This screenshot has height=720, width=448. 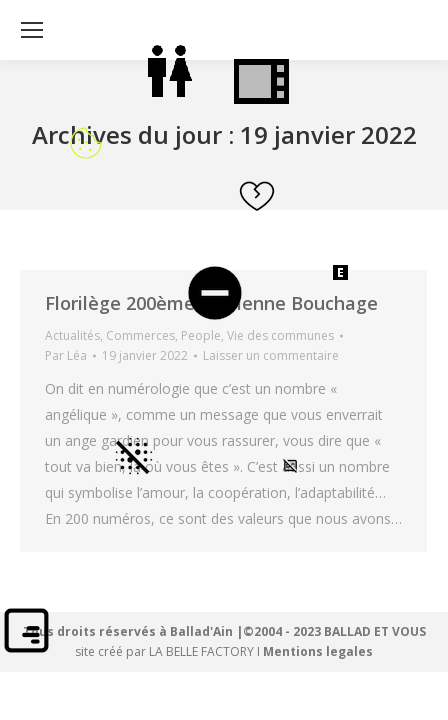 I want to click on disable blur effect, so click(x=134, y=456).